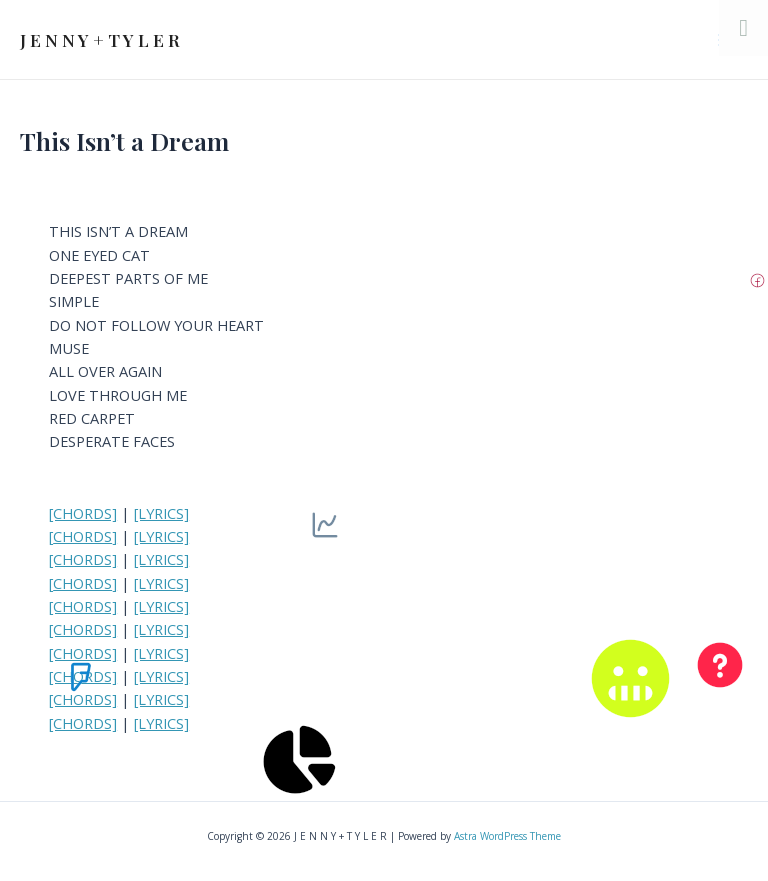 The width and height of the screenshot is (768, 881). What do you see at coordinates (297, 759) in the screenshot?
I see `view analytics or statistics breakdown` at bounding box center [297, 759].